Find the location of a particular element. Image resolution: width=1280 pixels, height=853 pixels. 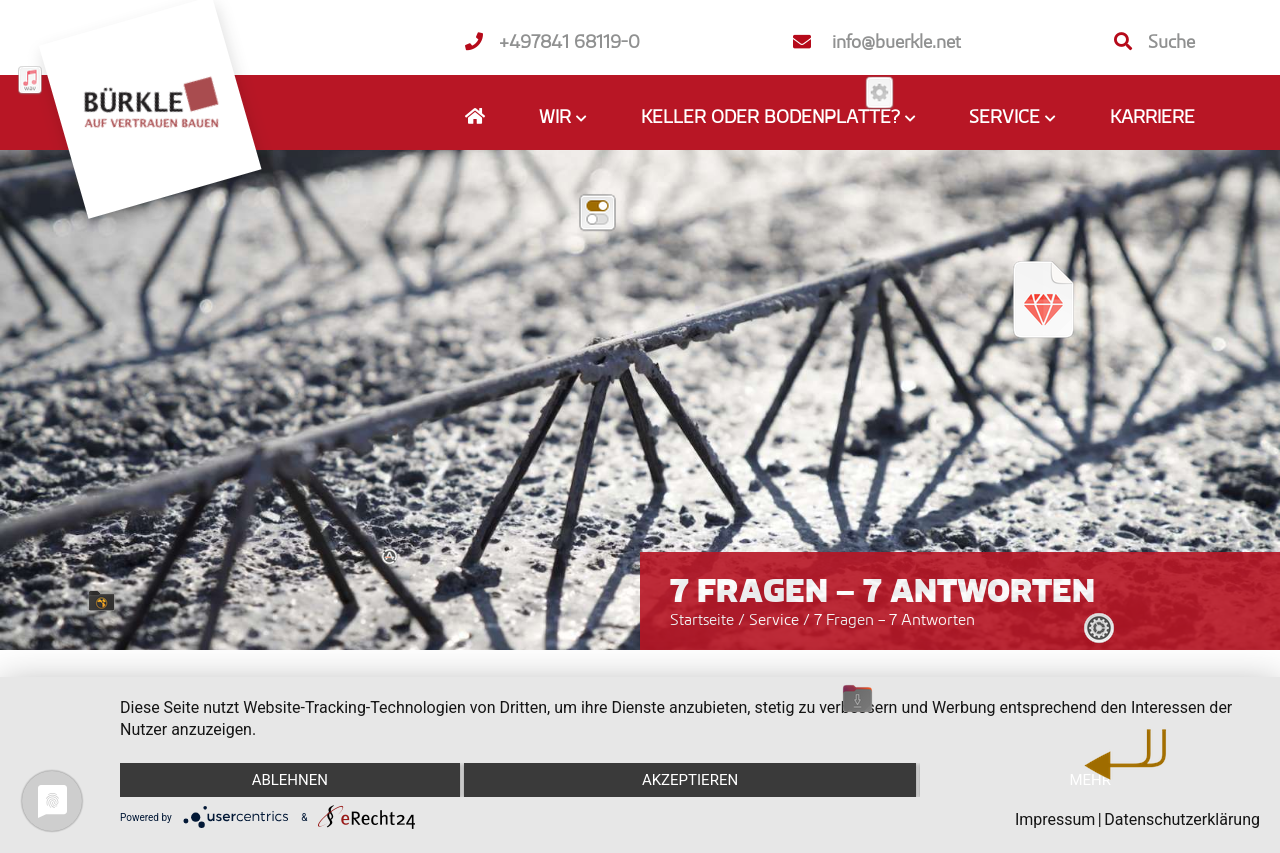

open the software updater application is located at coordinates (389, 556).